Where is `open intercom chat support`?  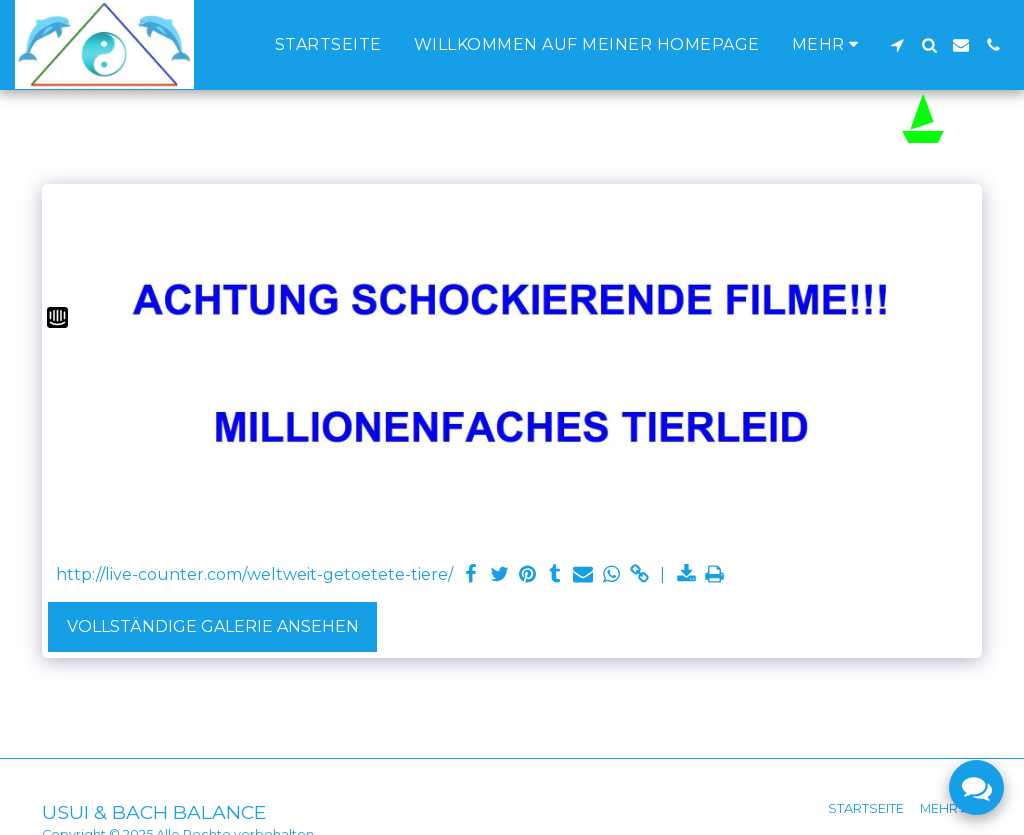 open intercom chat support is located at coordinates (57, 317).